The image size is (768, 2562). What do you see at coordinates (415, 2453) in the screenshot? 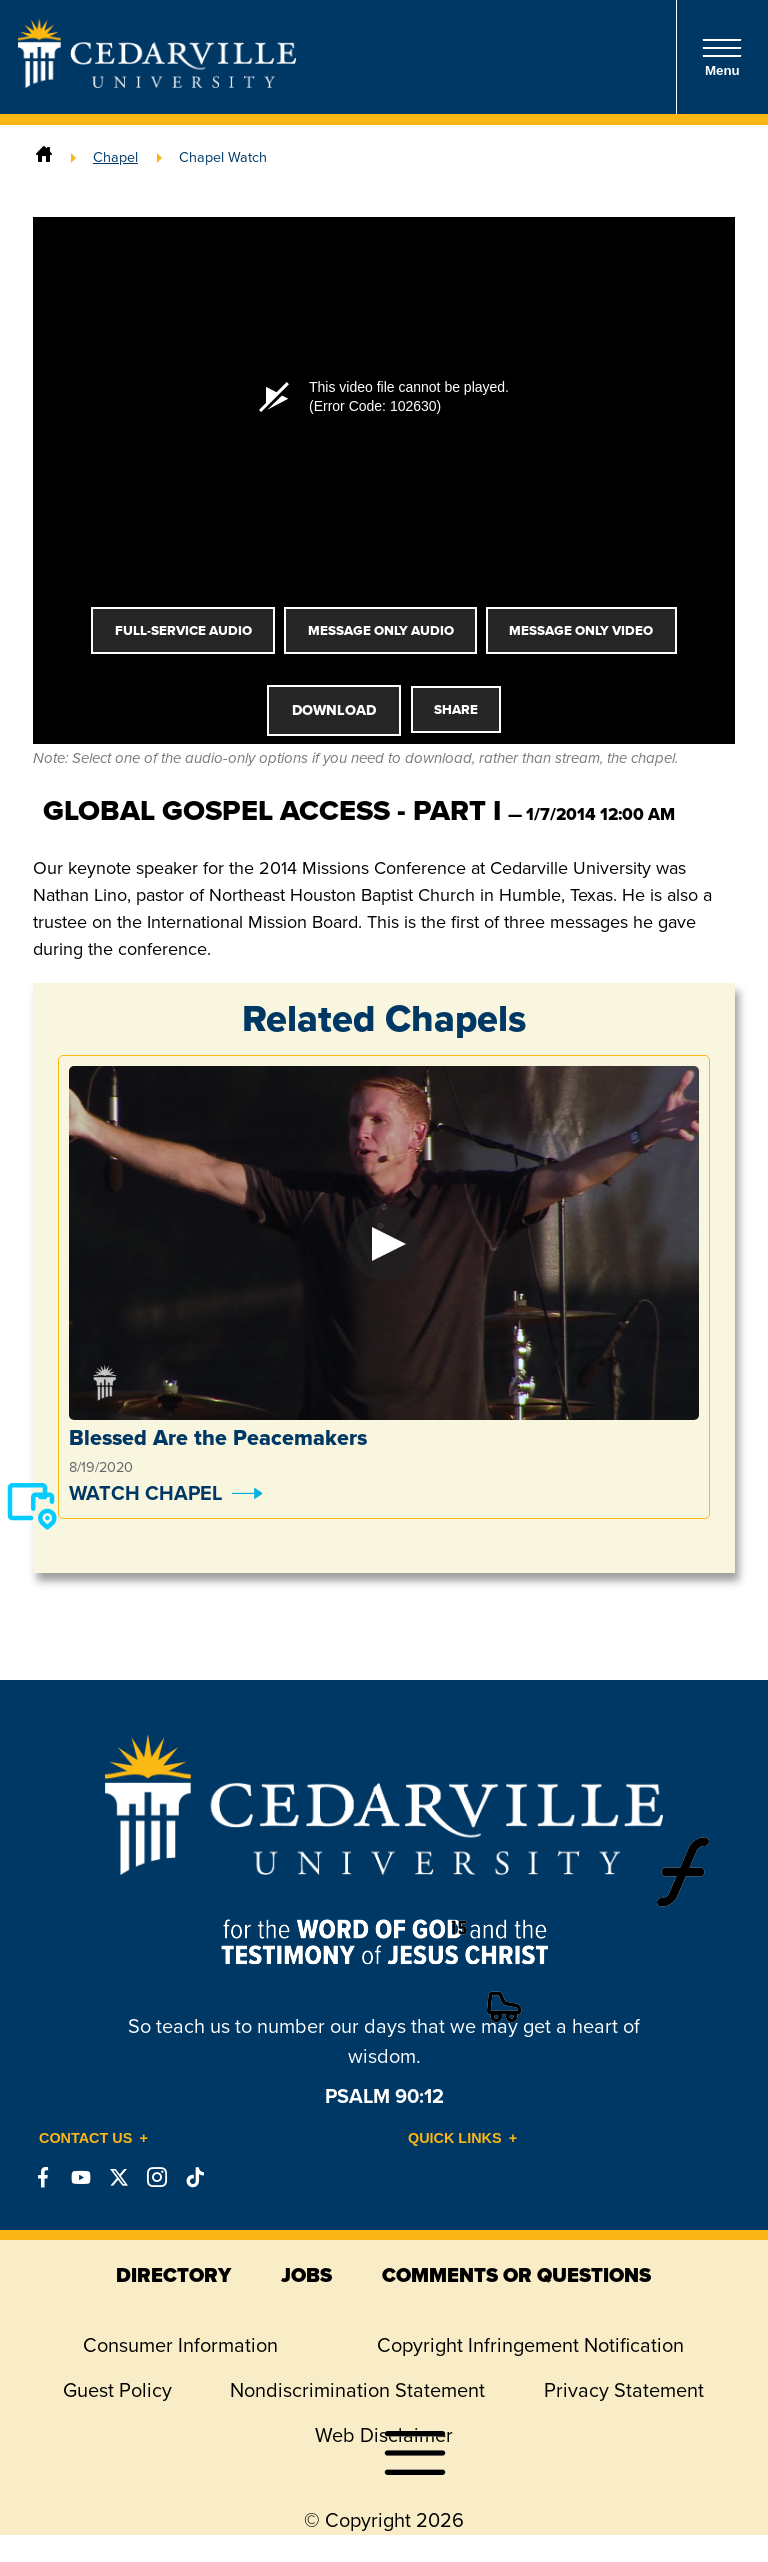
I see `open text channel or messaging` at bounding box center [415, 2453].